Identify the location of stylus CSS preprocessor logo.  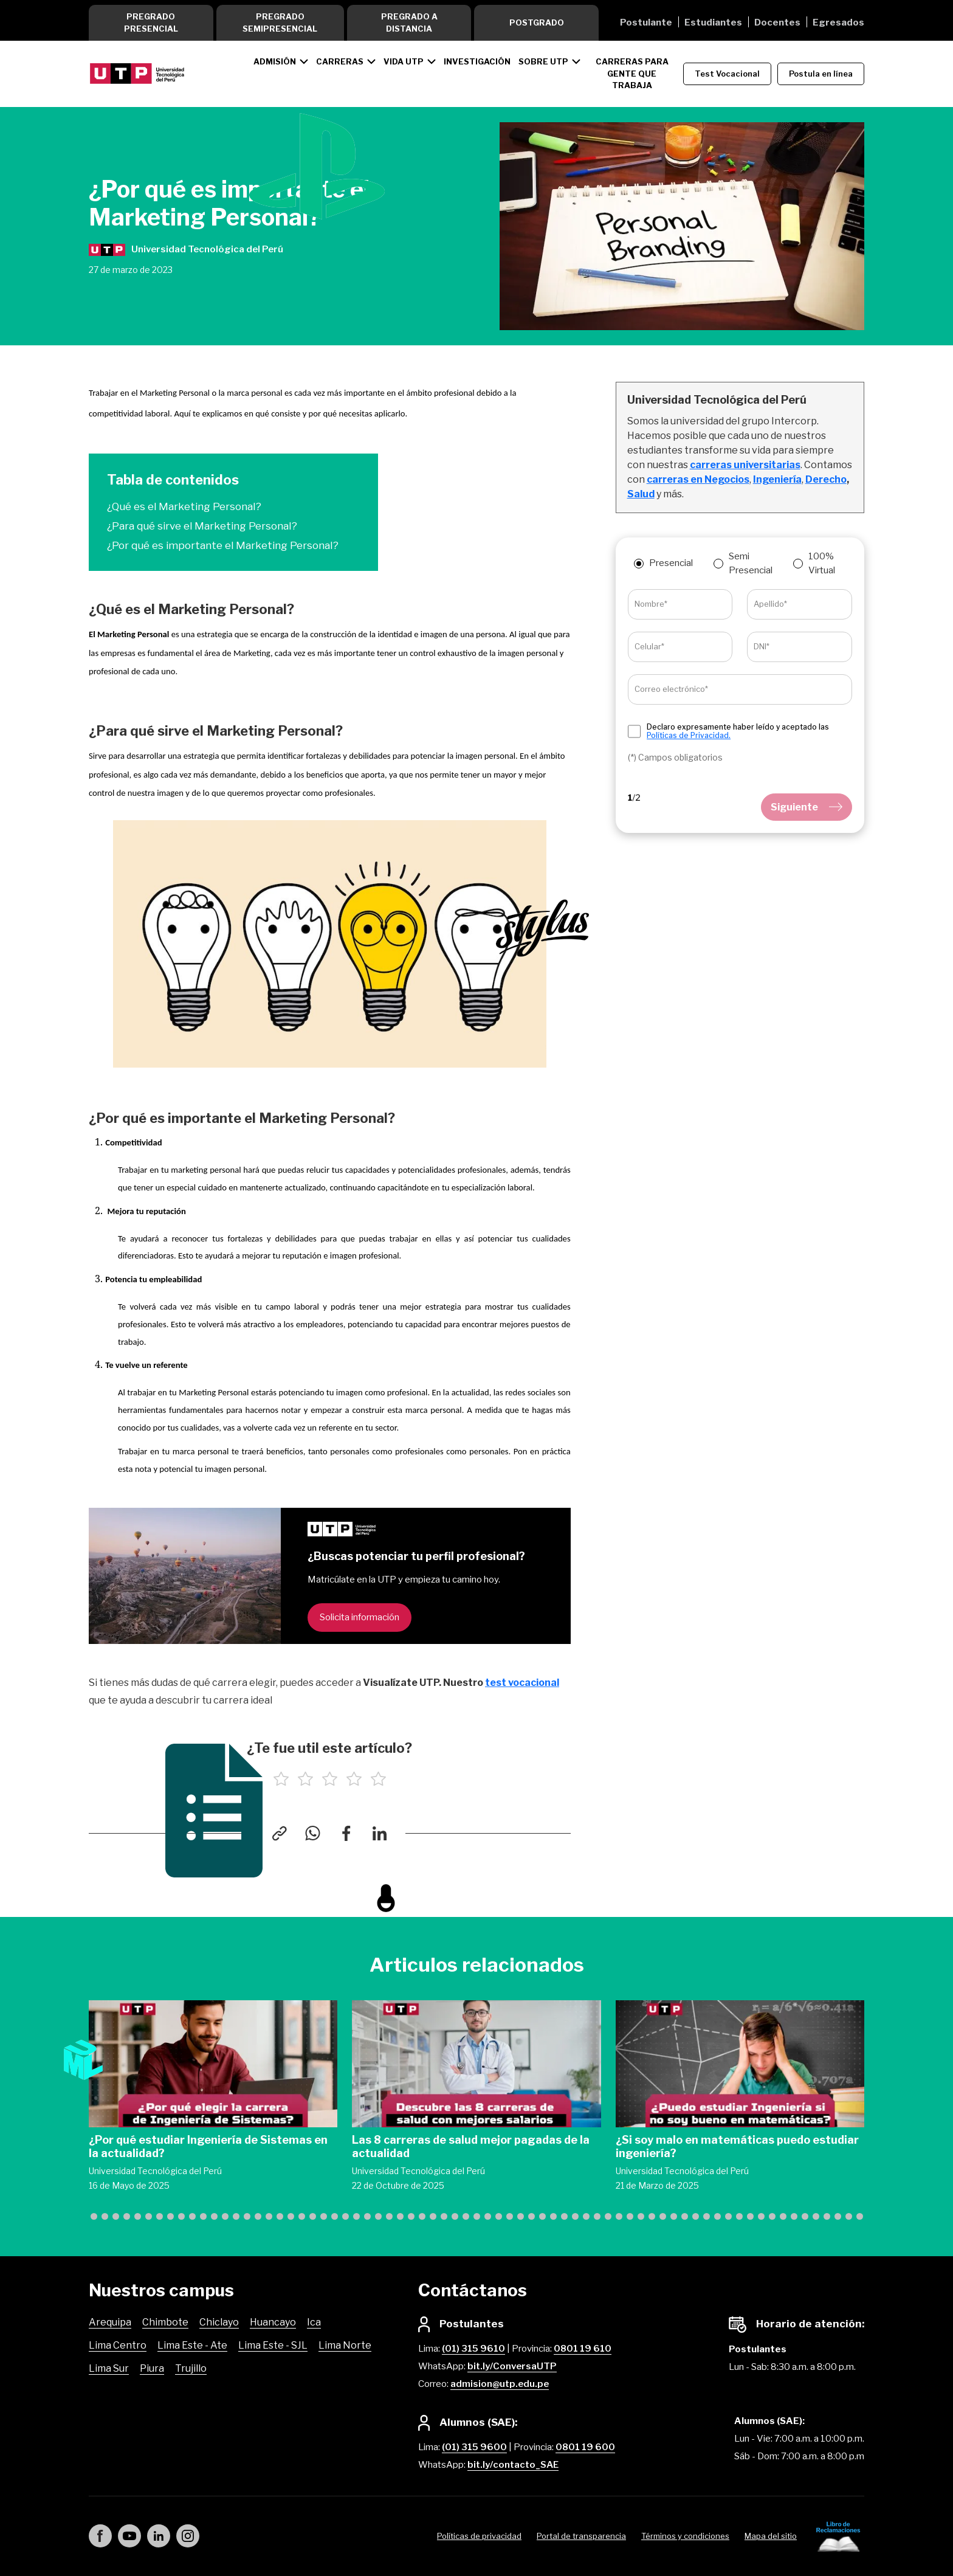
(542, 928).